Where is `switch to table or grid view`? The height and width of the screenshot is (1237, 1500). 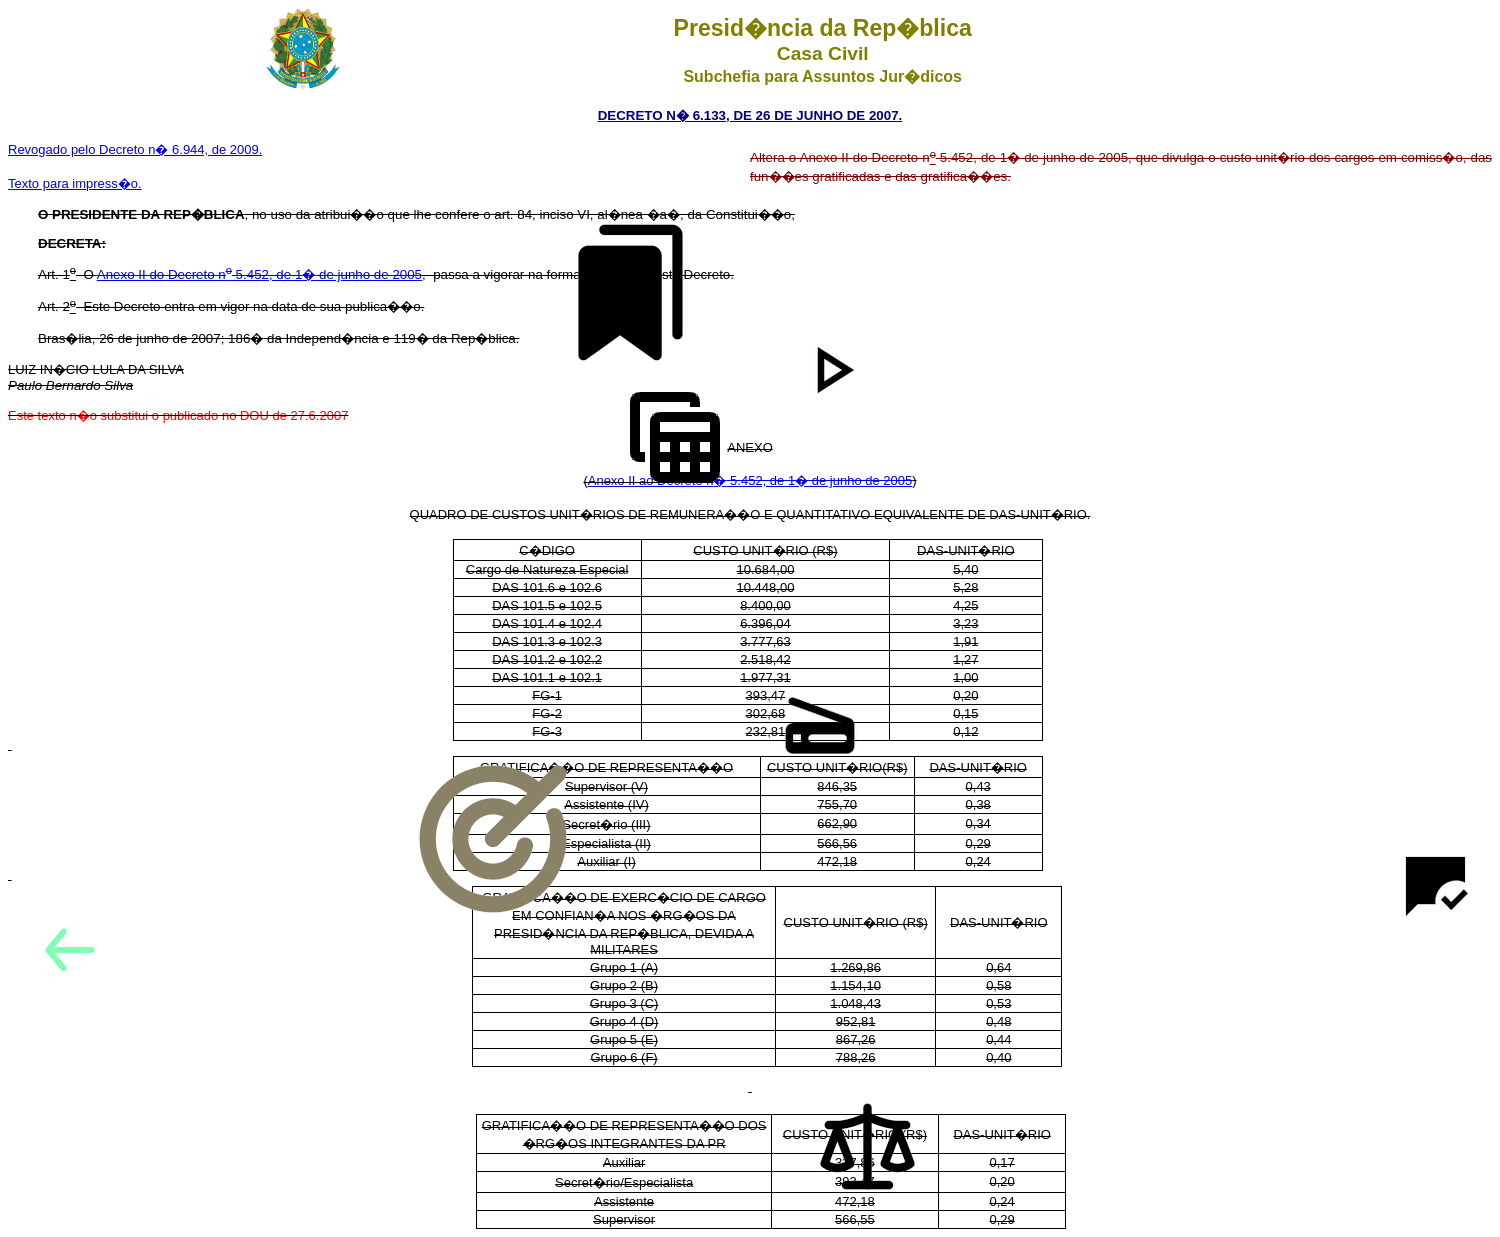
switch to table or grid view is located at coordinates (675, 437).